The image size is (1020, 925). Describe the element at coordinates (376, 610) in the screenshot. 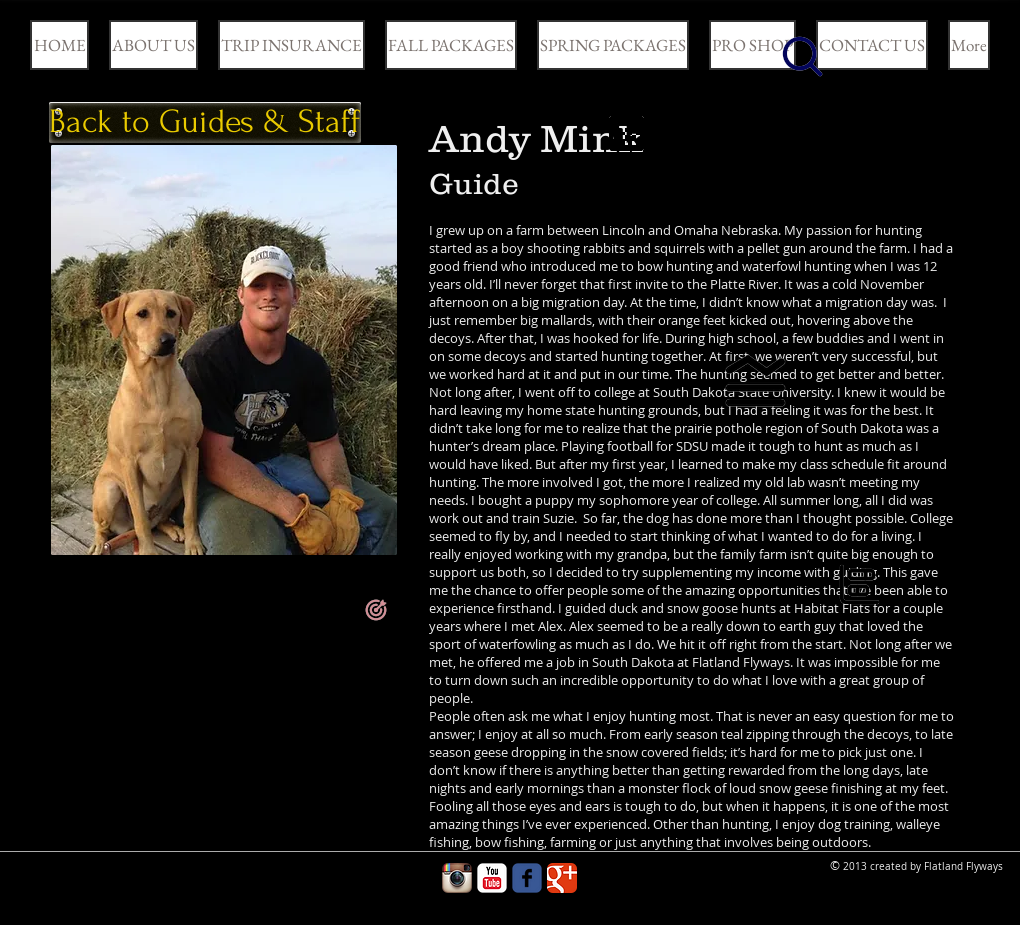

I see `view project goals or milestones` at that location.